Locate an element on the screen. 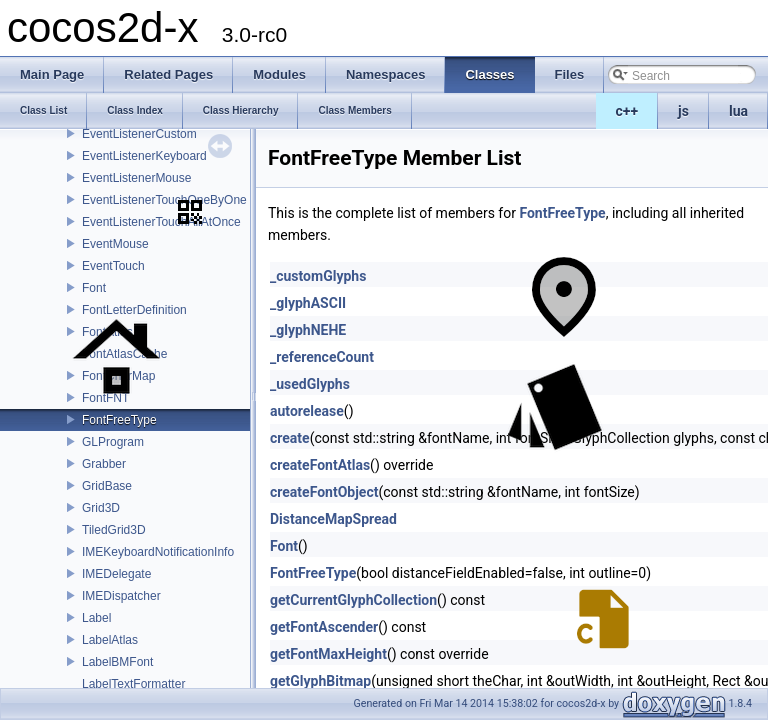 The height and width of the screenshot is (720, 768). access home or housing services is located at coordinates (116, 358).